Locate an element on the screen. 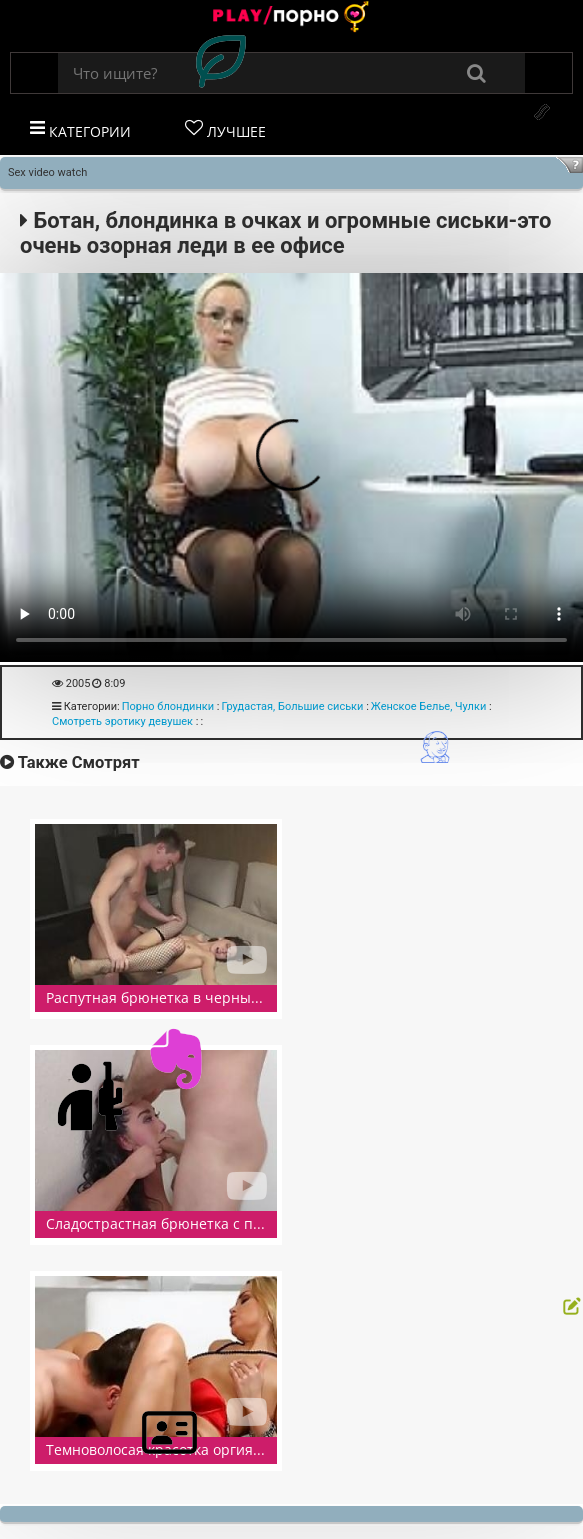 Image resolution: width=583 pixels, height=1539 pixels. Jenkins CI/CD automation server logo is located at coordinates (435, 747).